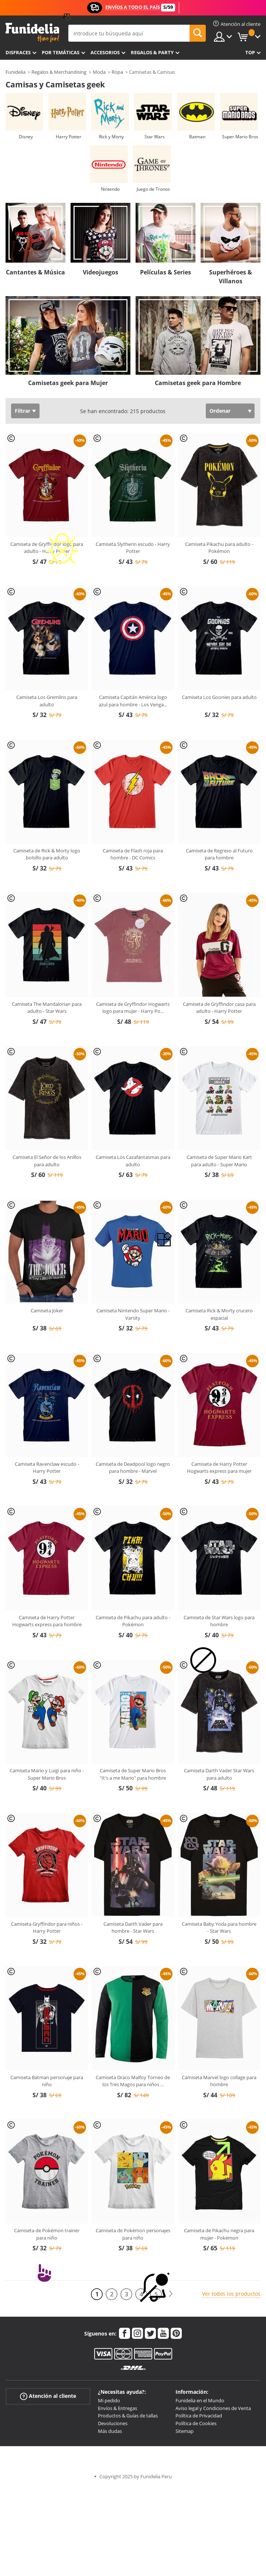 This screenshot has height=2576, width=266. What do you see at coordinates (191, 1843) in the screenshot?
I see `indicates github copilot is unavailable or disabled` at bounding box center [191, 1843].